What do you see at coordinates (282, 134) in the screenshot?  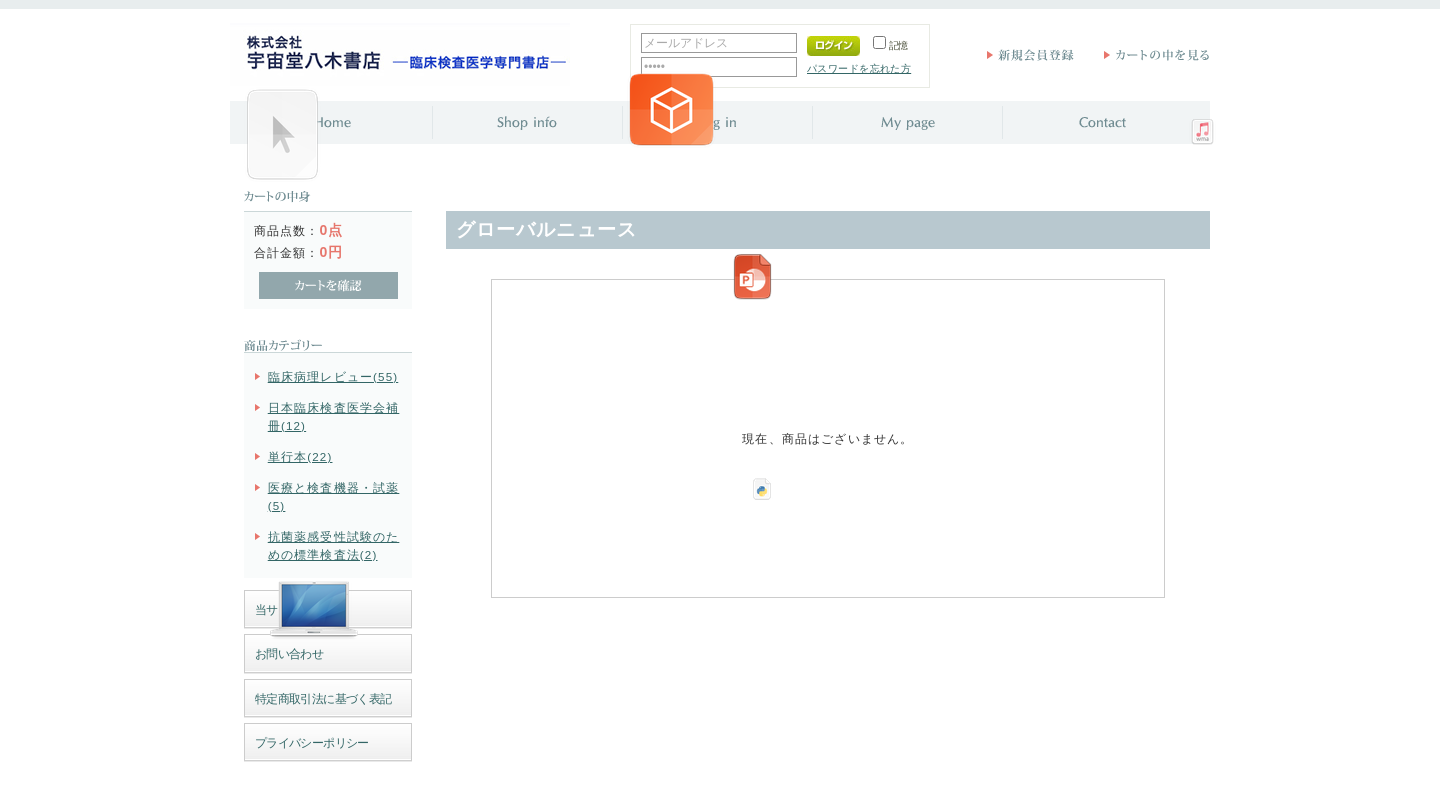 I see `cursor image file type` at bounding box center [282, 134].